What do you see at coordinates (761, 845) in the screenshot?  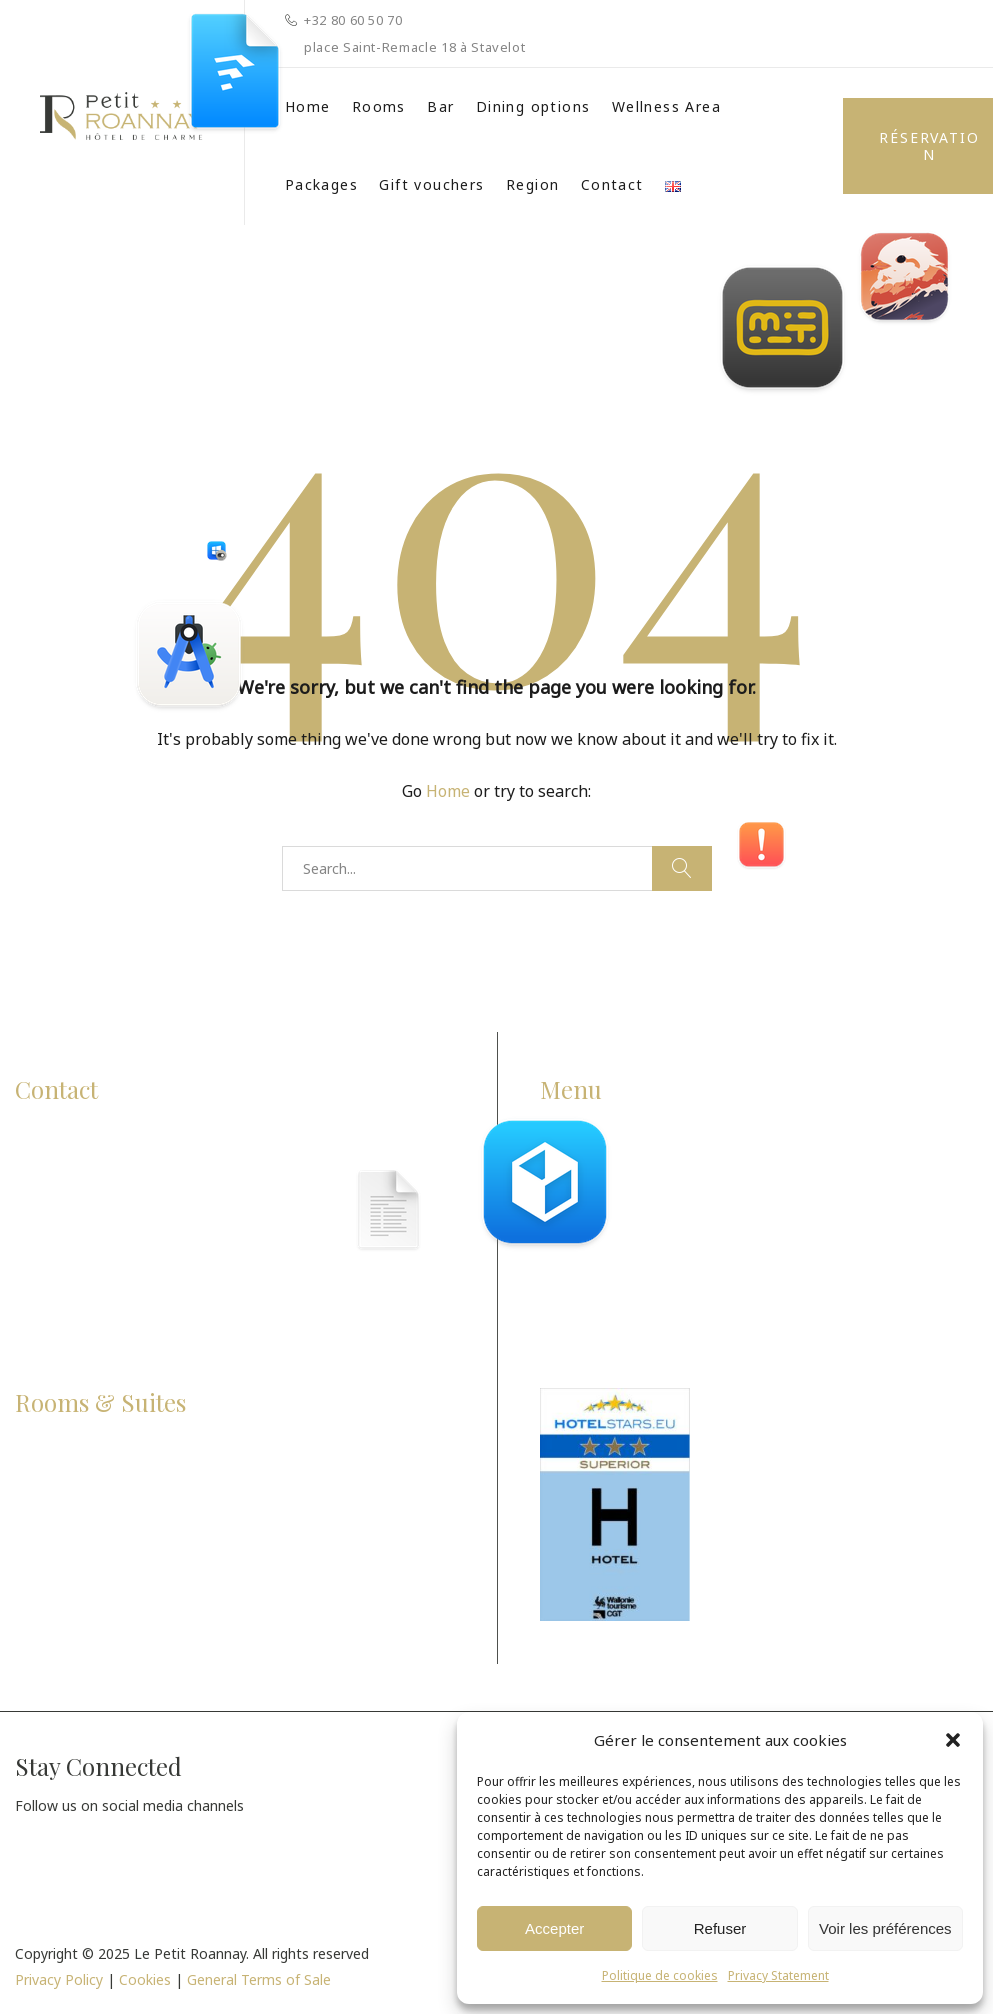 I see `indicates an error has occurred` at bounding box center [761, 845].